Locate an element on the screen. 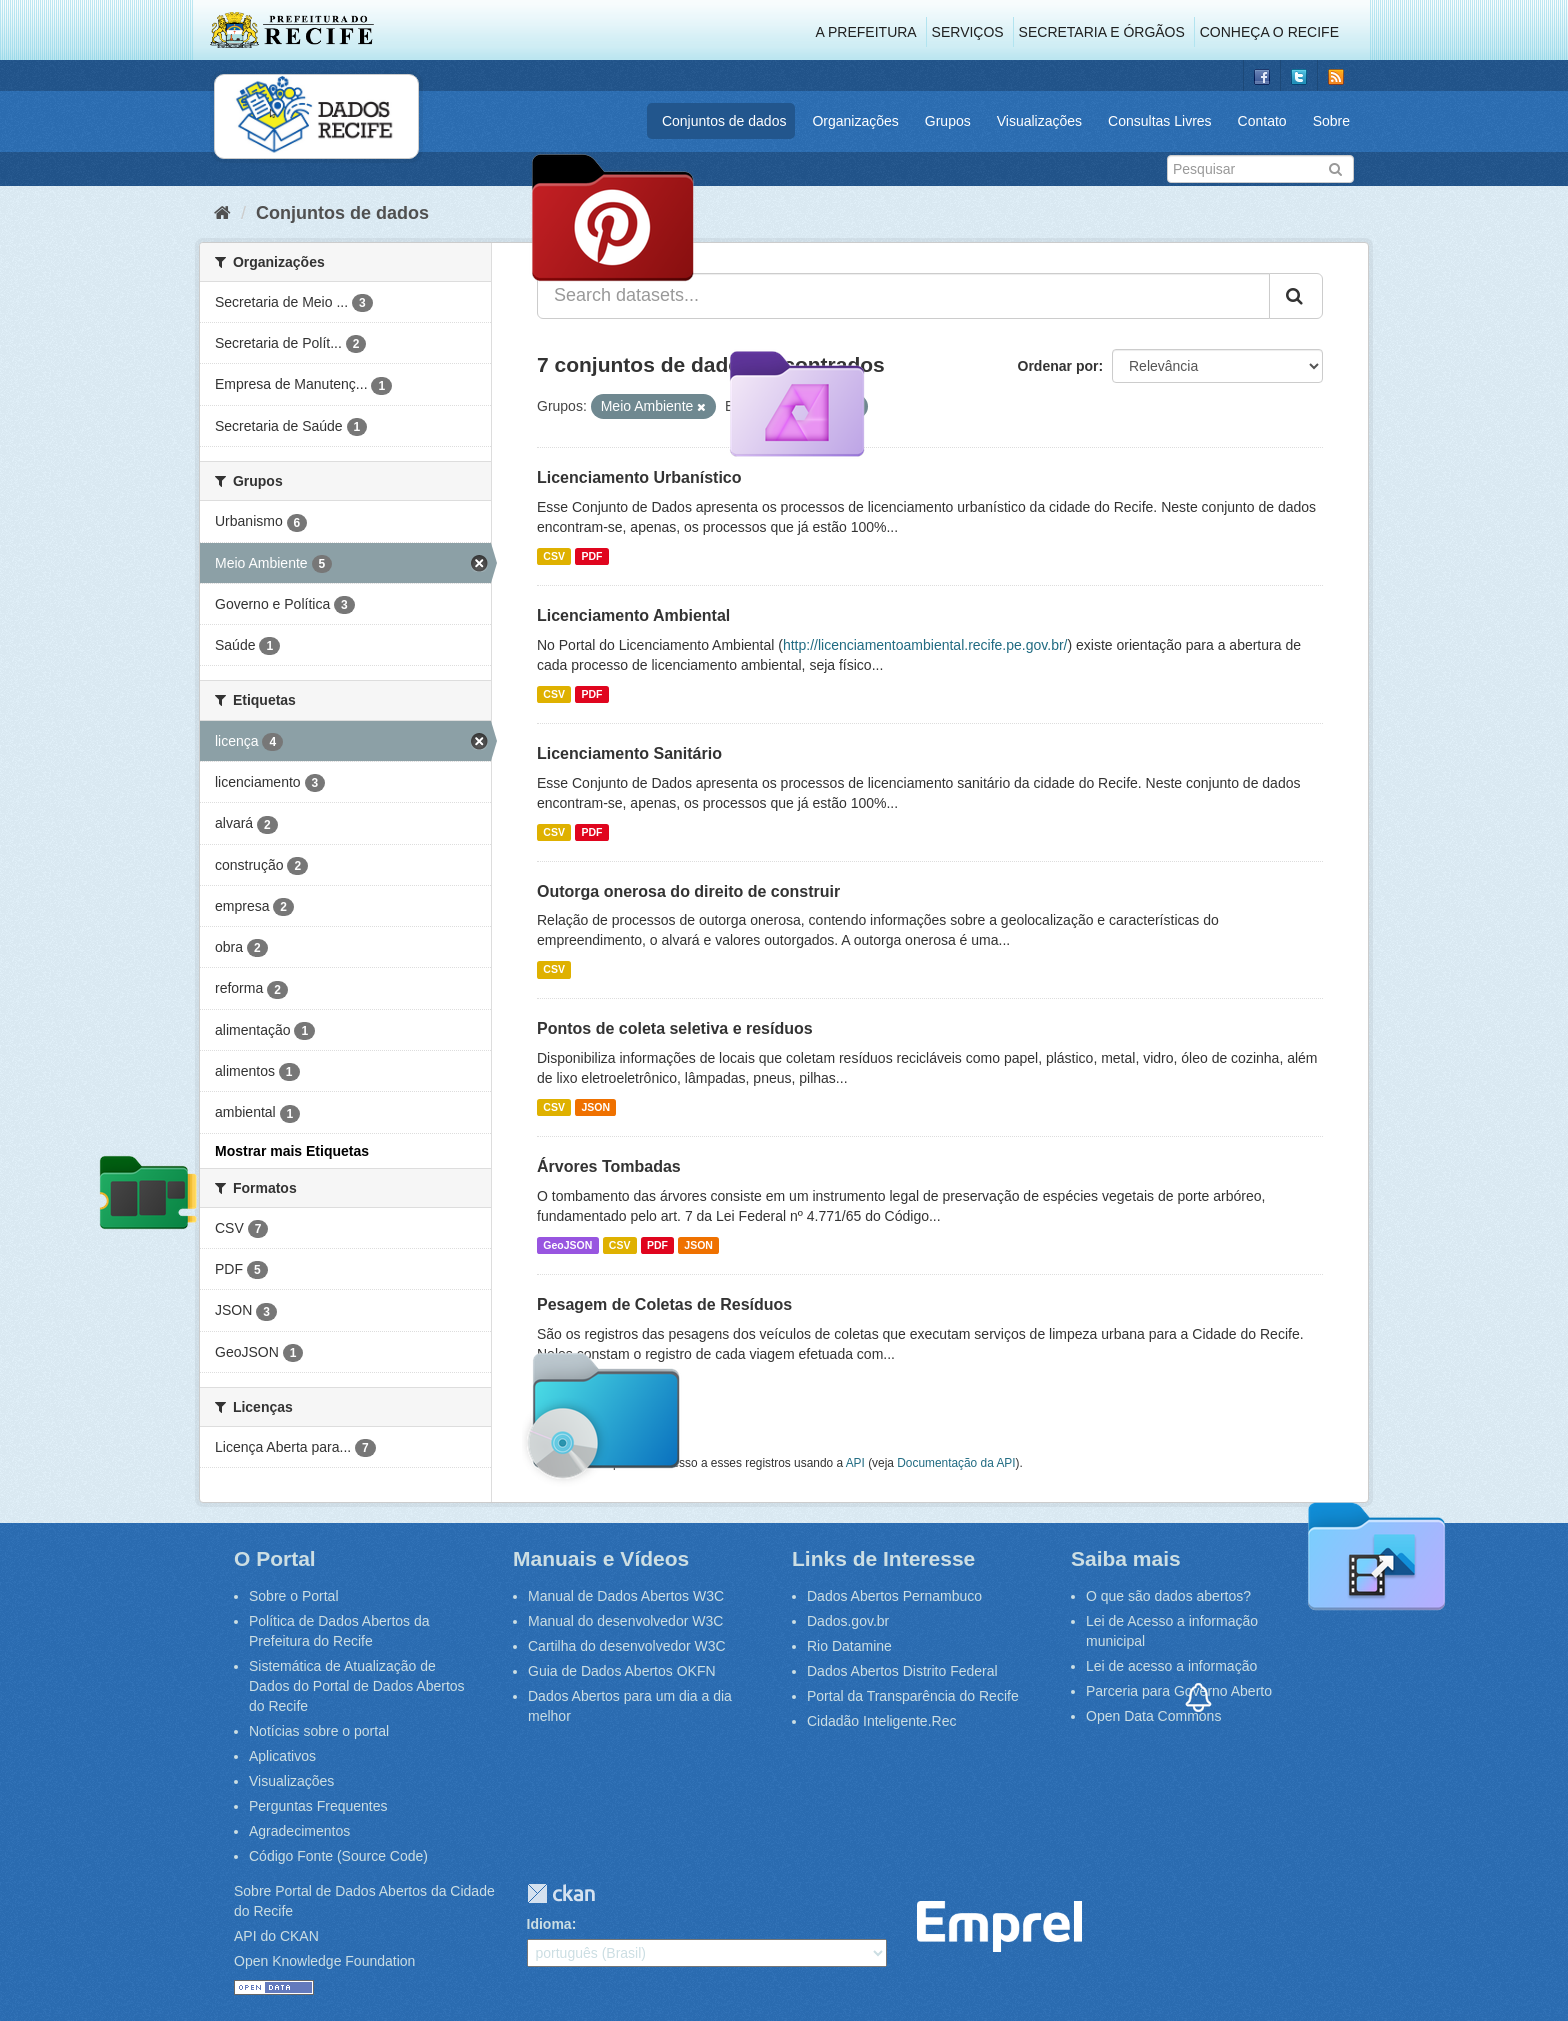  open affinity photo project files folder is located at coordinates (796, 407).